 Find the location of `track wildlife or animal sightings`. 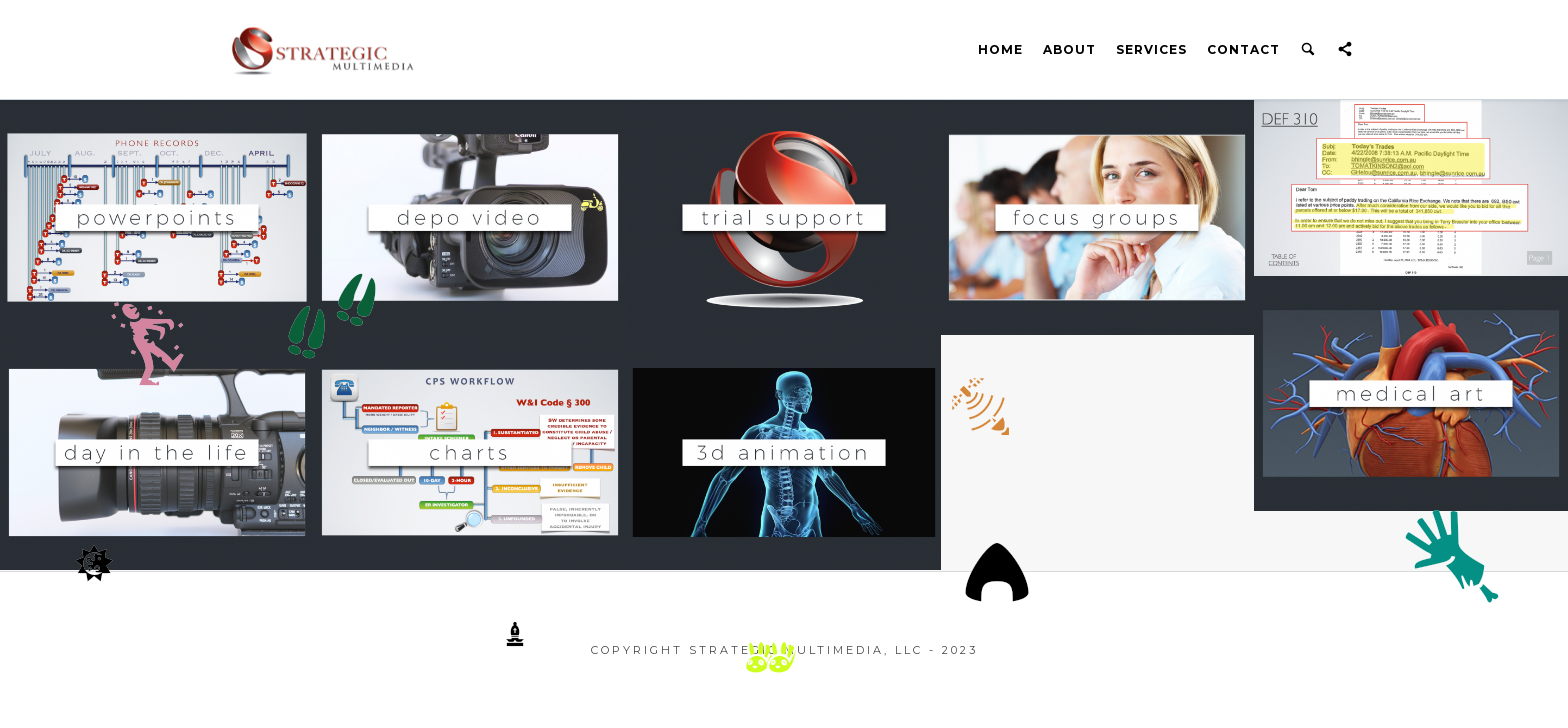

track wildlife or animal sightings is located at coordinates (332, 316).